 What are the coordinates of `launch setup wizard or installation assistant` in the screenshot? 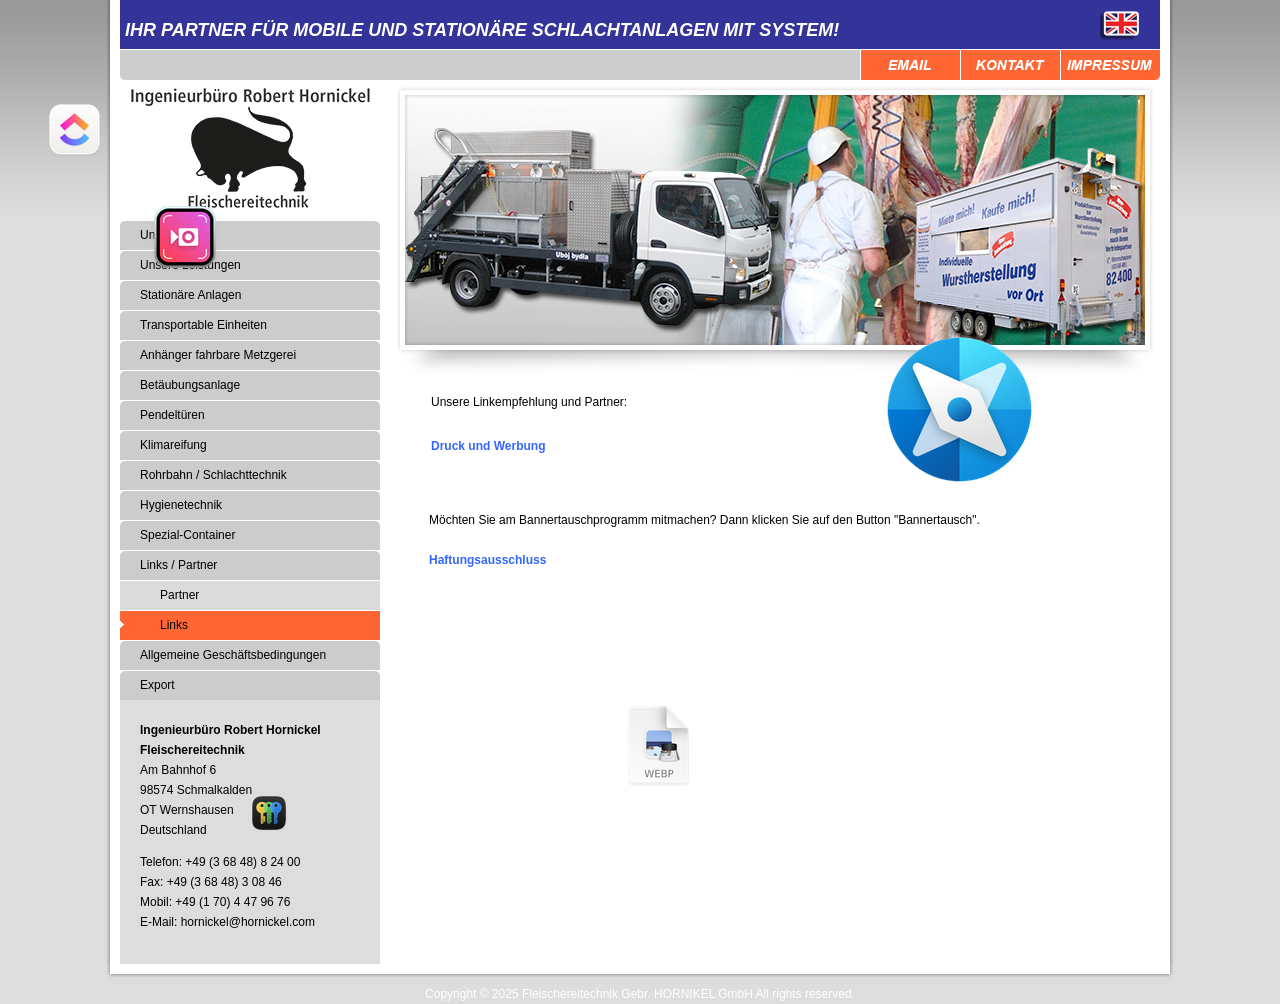 It's located at (959, 409).